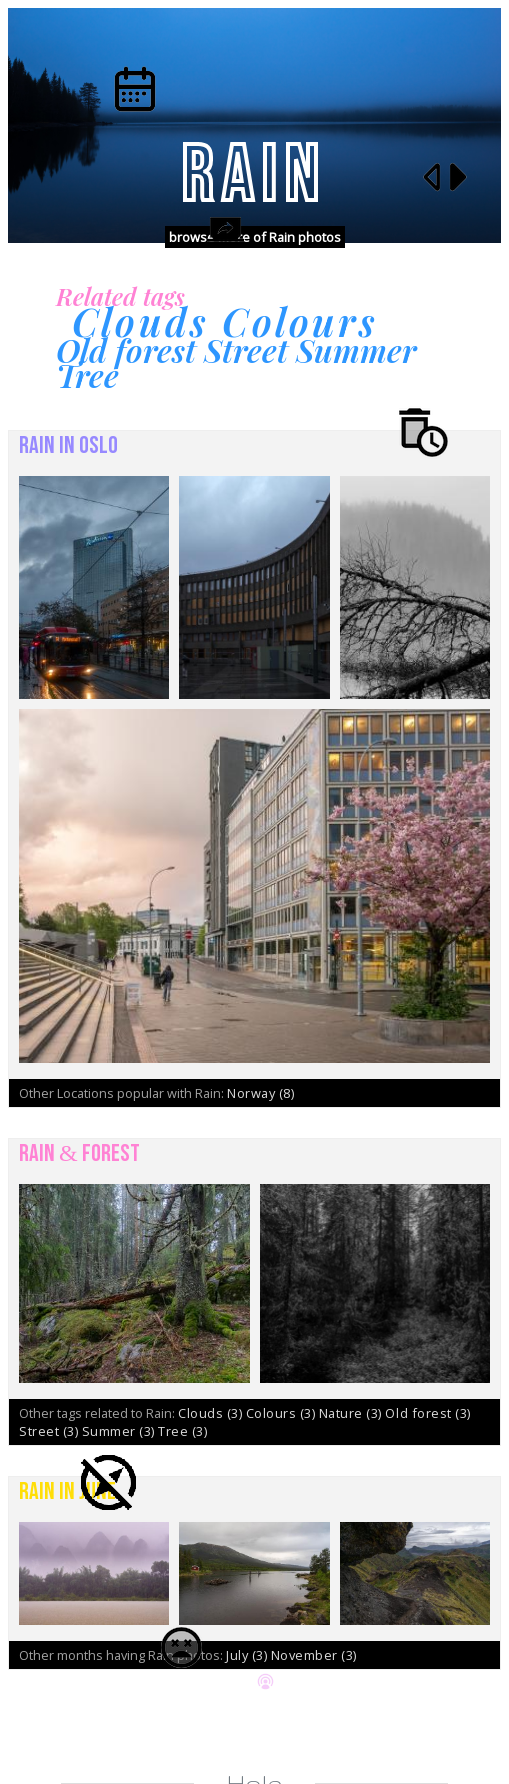  I want to click on start sharing your screen, so click(225, 229).